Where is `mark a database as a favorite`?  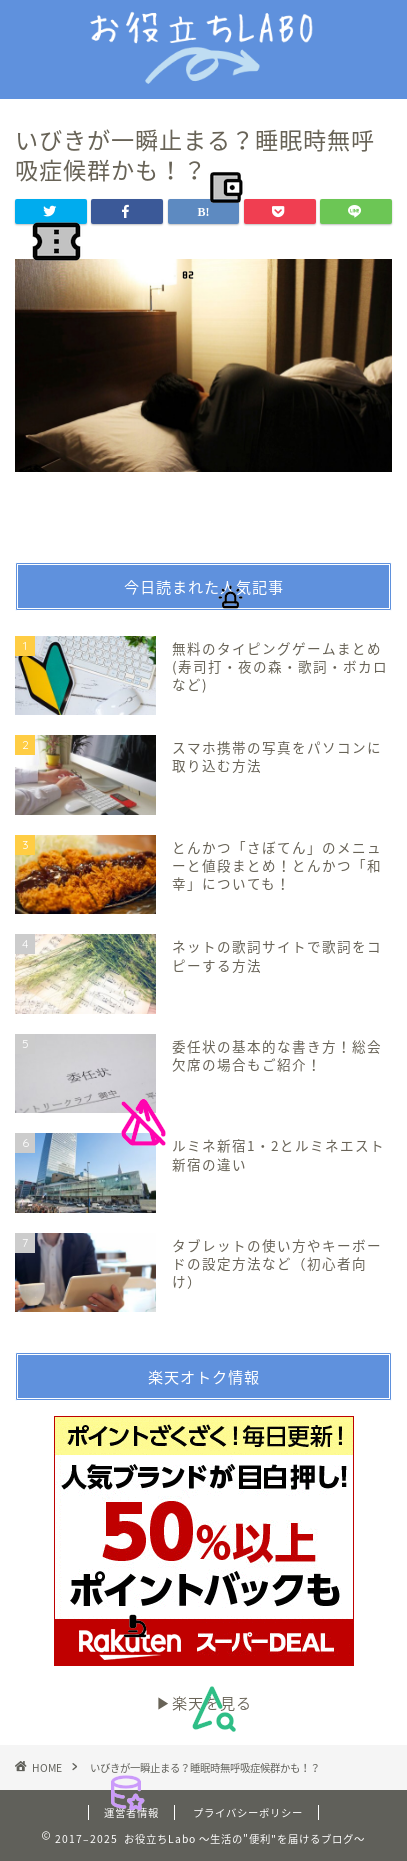 mark a database as a favorite is located at coordinates (126, 1792).